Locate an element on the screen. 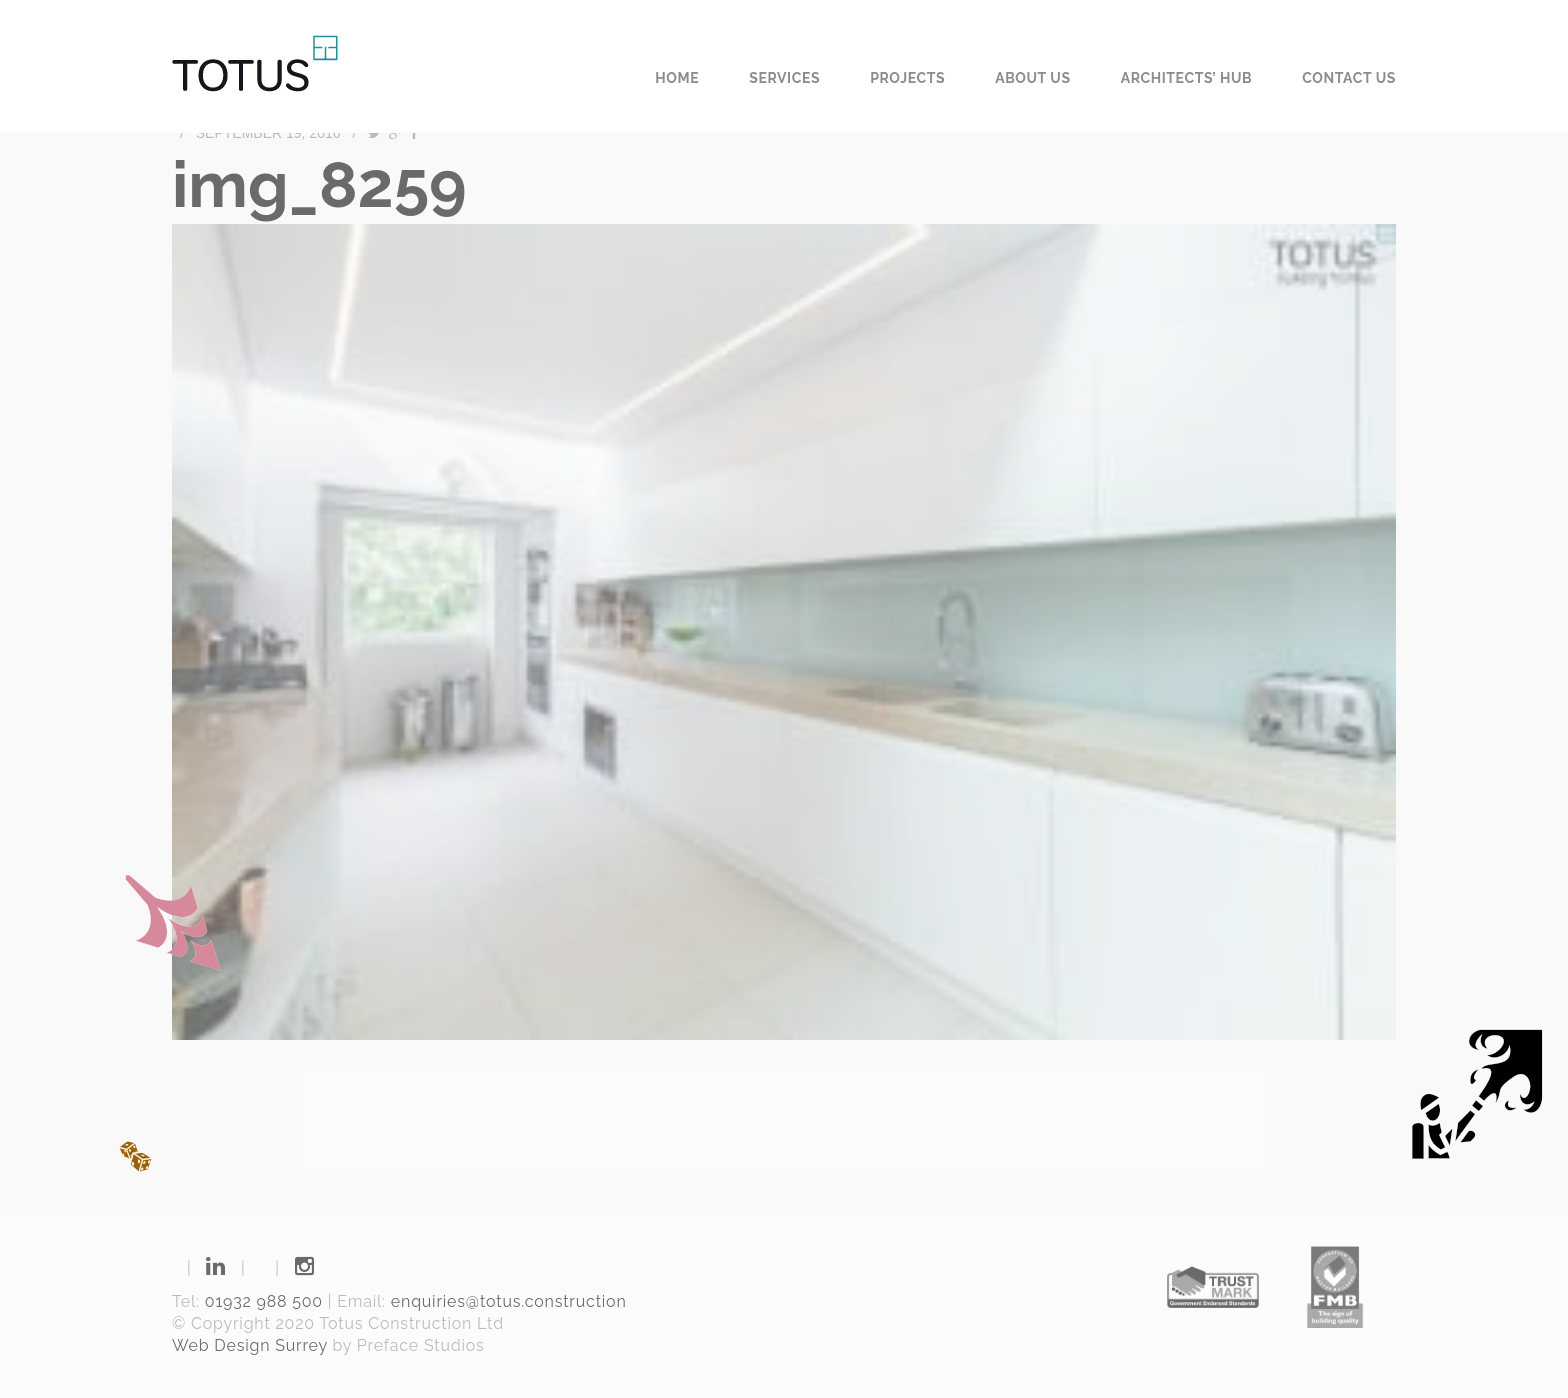  launch projectile weapon in game is located at coordinates (173, 923).